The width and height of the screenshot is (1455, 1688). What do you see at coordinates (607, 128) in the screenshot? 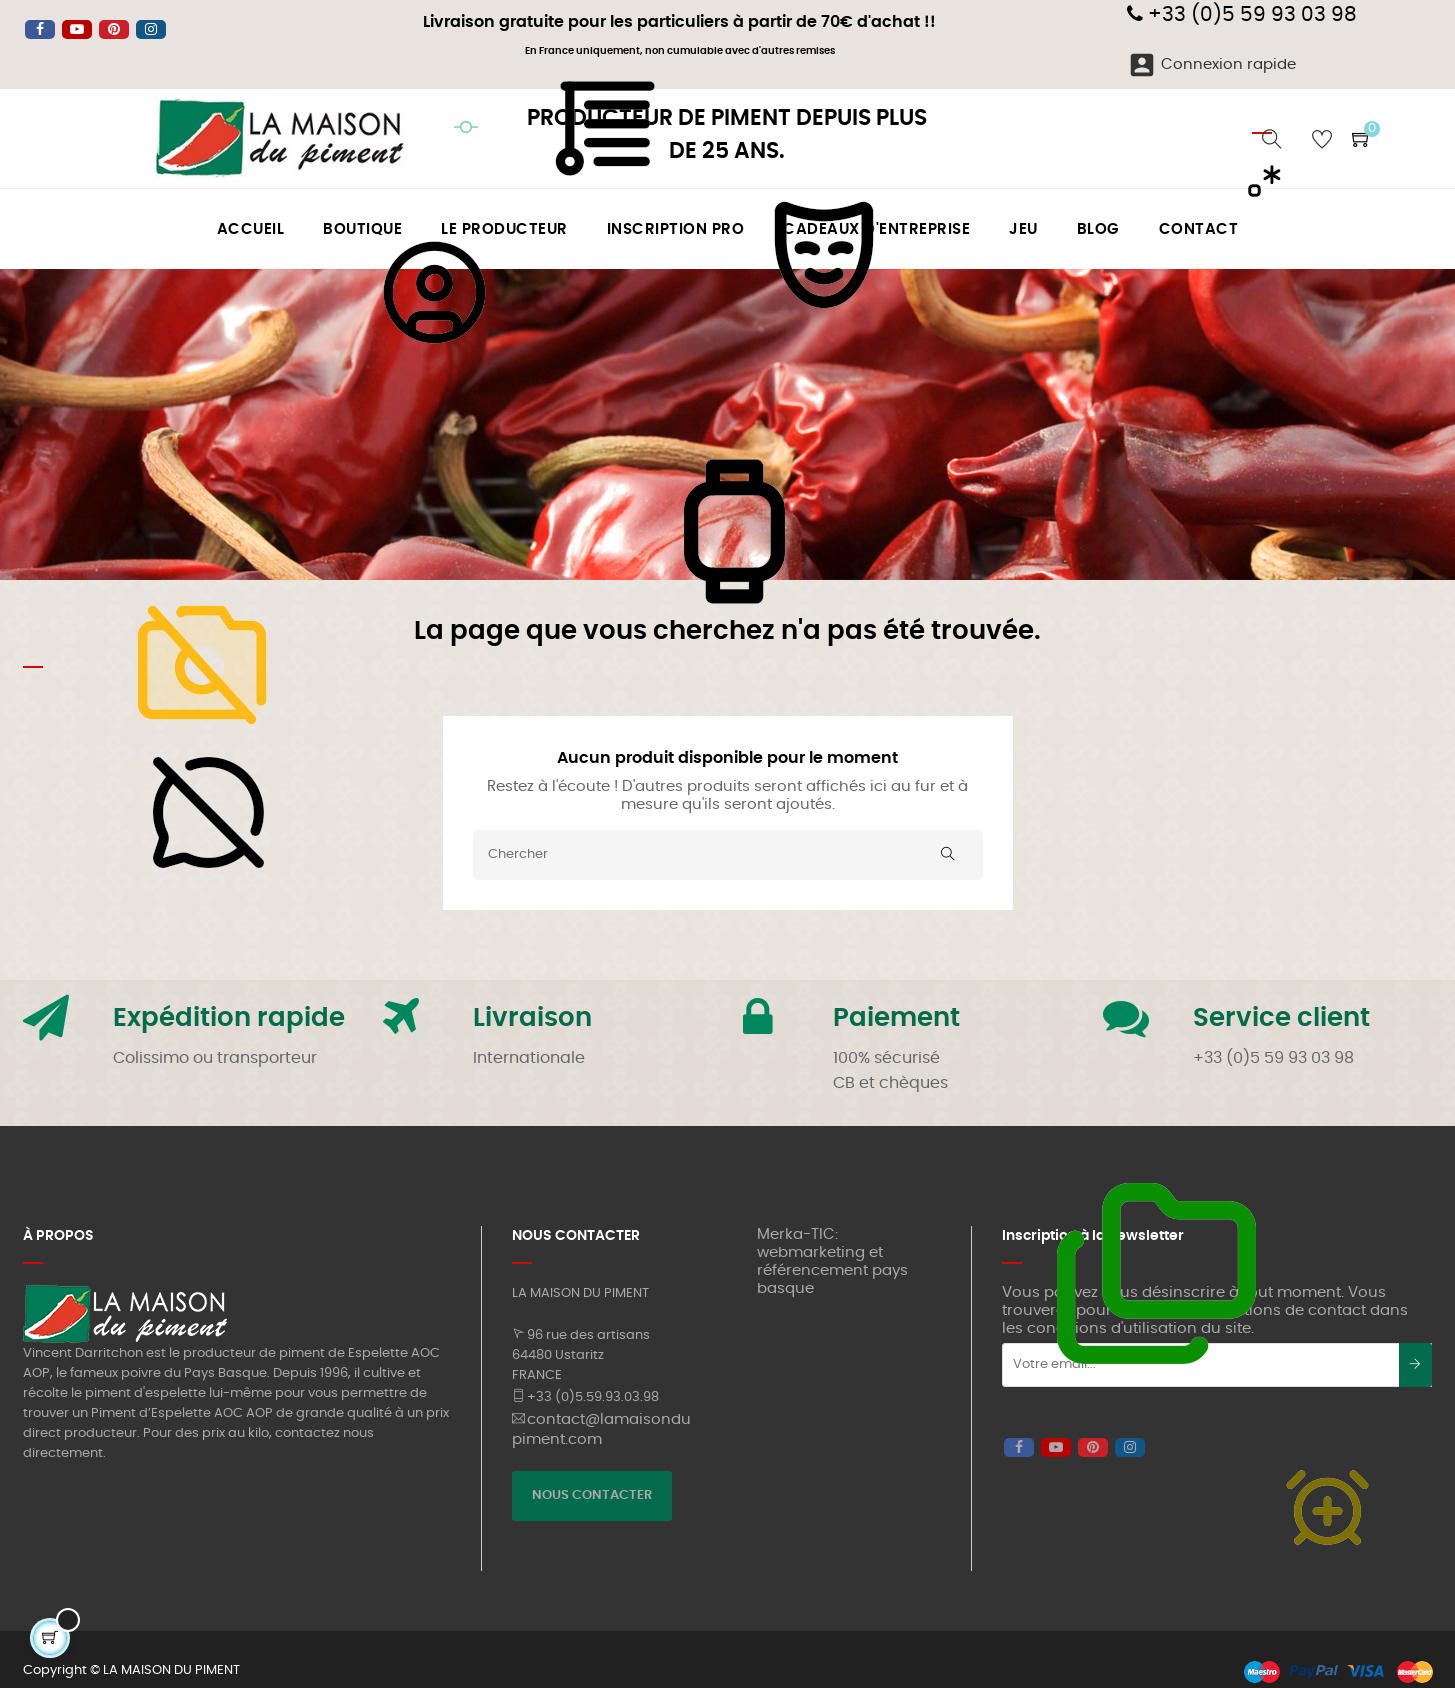
I see `adjust window blinds or shades` at bounding box center [607, 128].